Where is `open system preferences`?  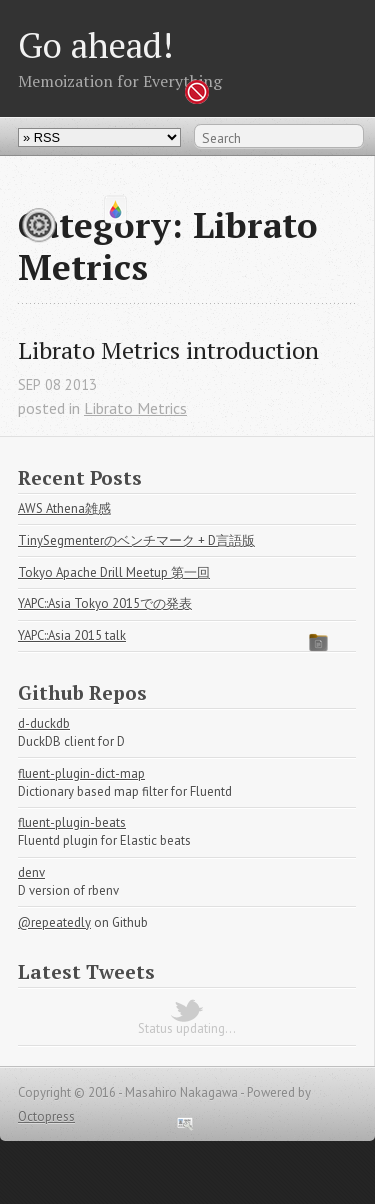 open system preferences is located at coordinates (39, 225).